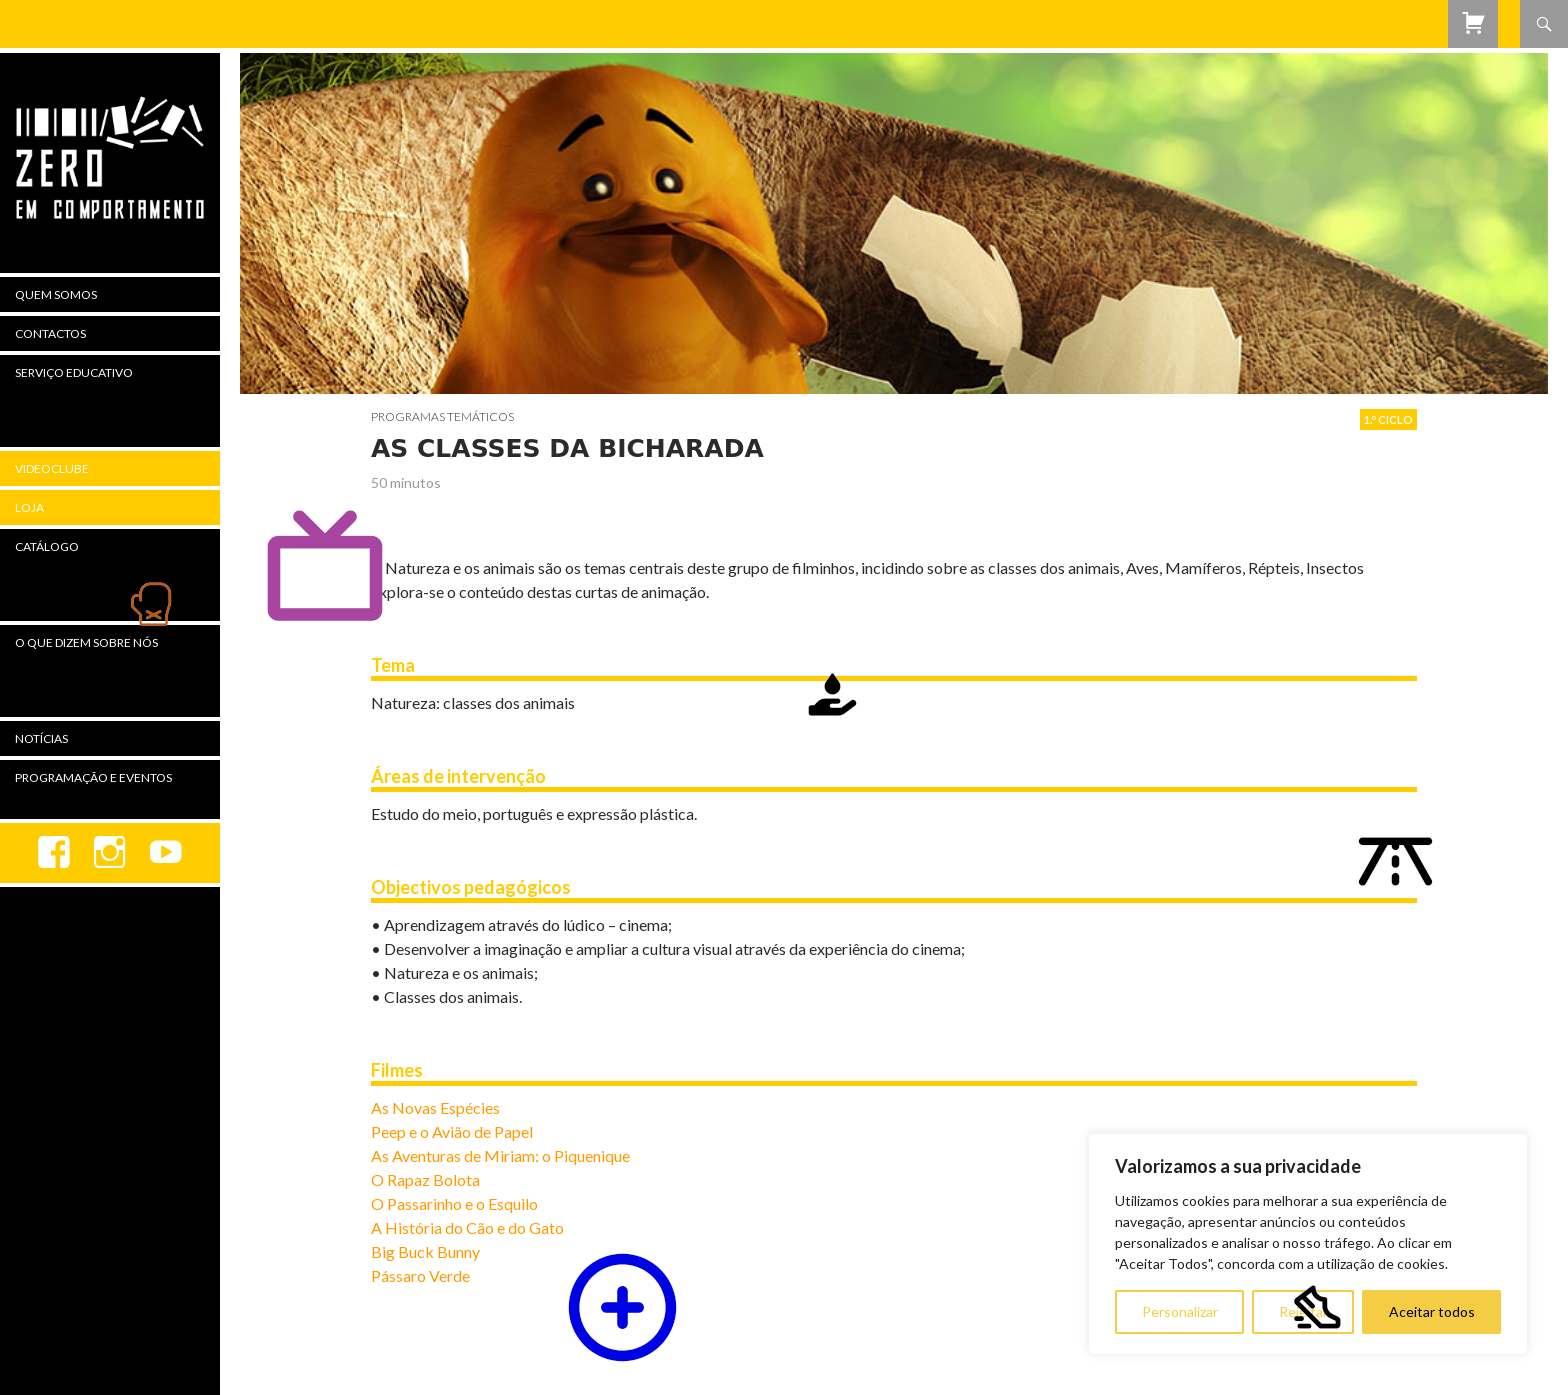  What do you see at coordinates (1395, 861) in the screenshot?
I see `view upcoming route or journey` at bounding box center [1395, 861].